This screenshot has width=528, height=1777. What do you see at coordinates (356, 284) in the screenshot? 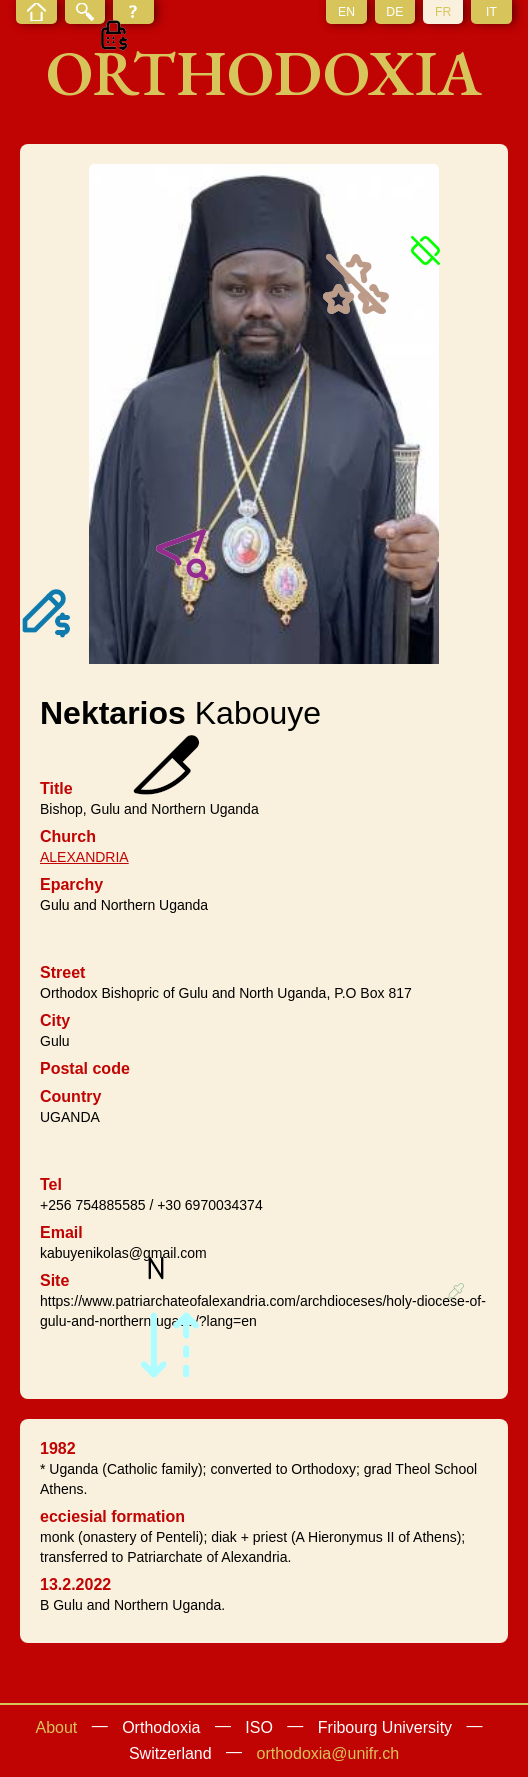
I see `disable star ratings or reviews` at bounding box center [356, 284].